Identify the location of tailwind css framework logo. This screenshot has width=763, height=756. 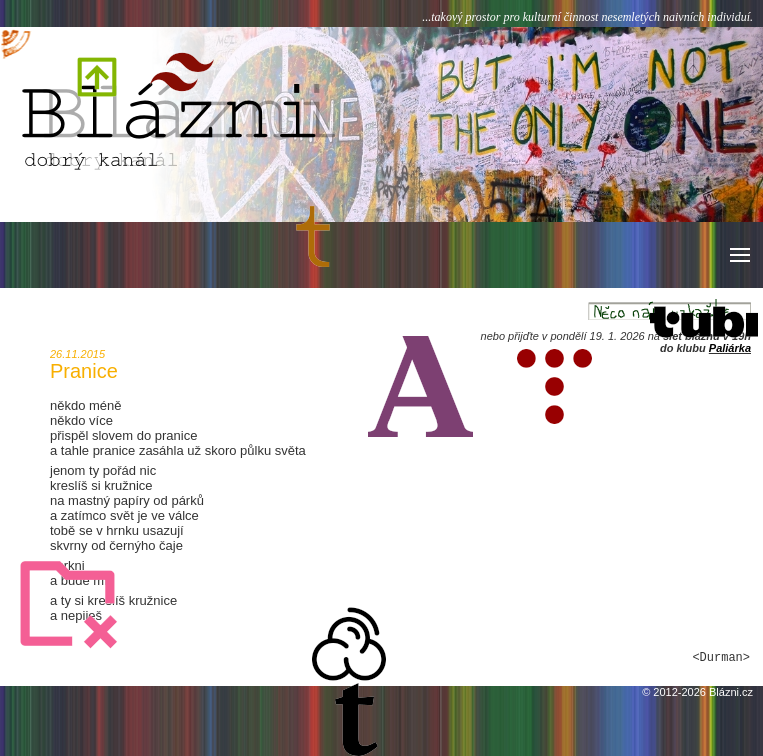
(182, 72).